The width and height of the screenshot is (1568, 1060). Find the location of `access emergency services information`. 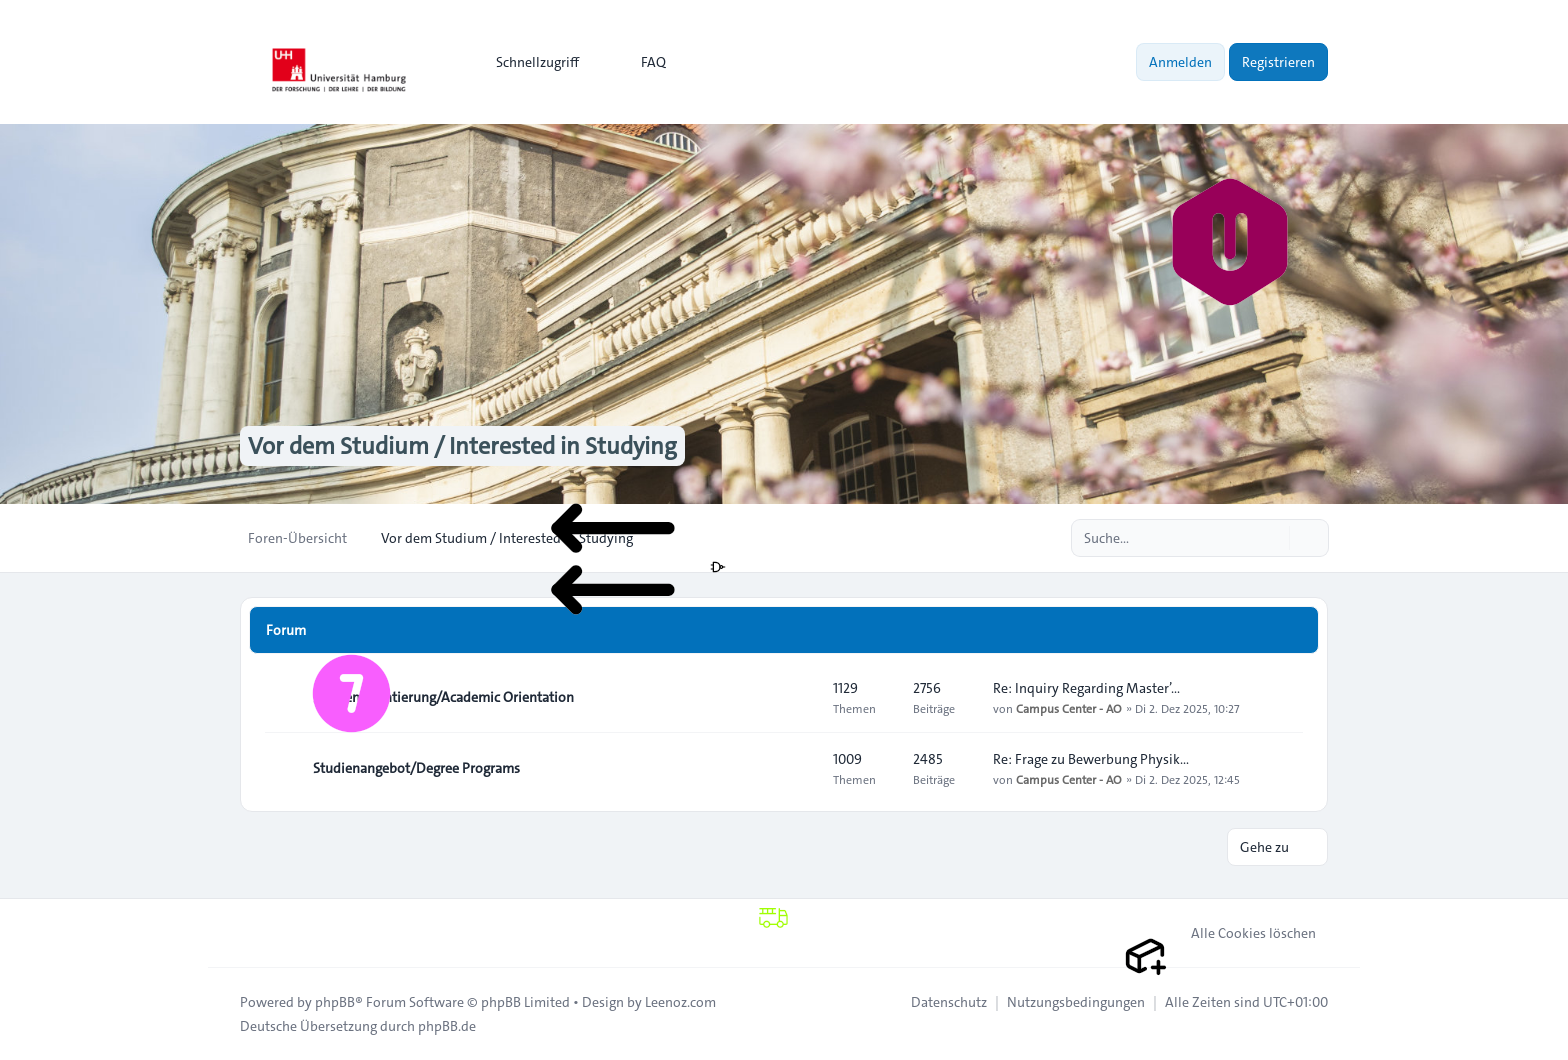

access emergency services information is located at coordinates (772, 916).